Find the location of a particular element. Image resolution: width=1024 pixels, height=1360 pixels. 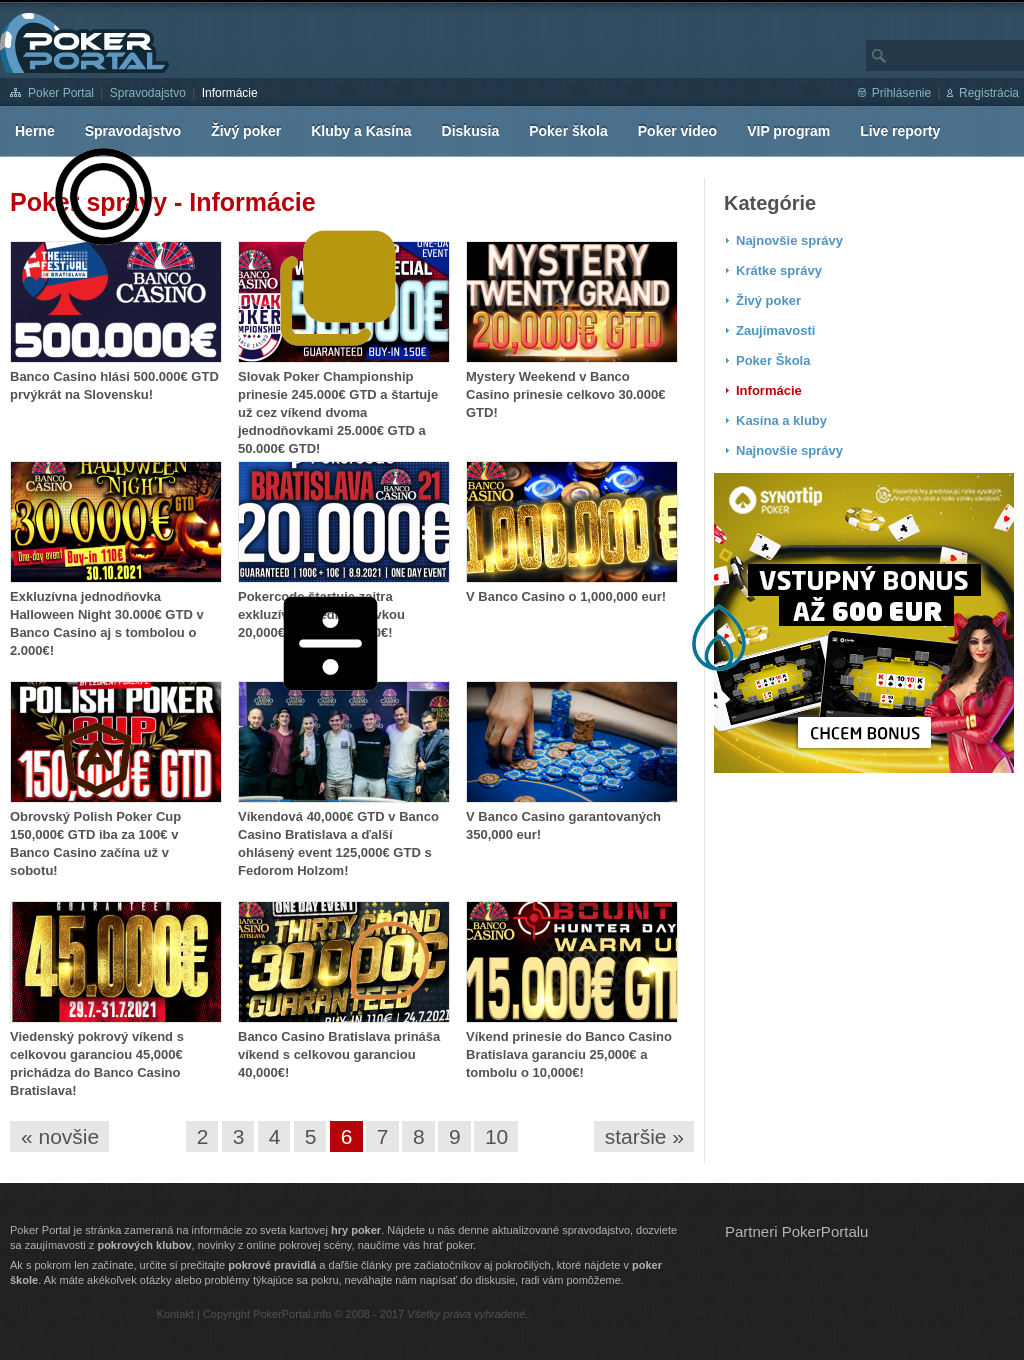

start recording audio or video is located at coordinates (103, 196).